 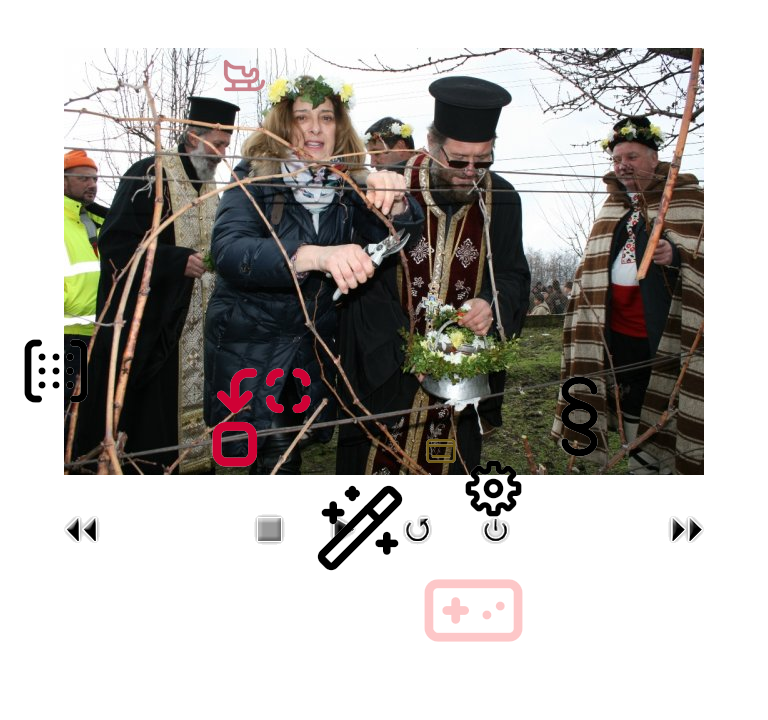 I want to click on access gaming features or settings, so click(x=473, y=610).